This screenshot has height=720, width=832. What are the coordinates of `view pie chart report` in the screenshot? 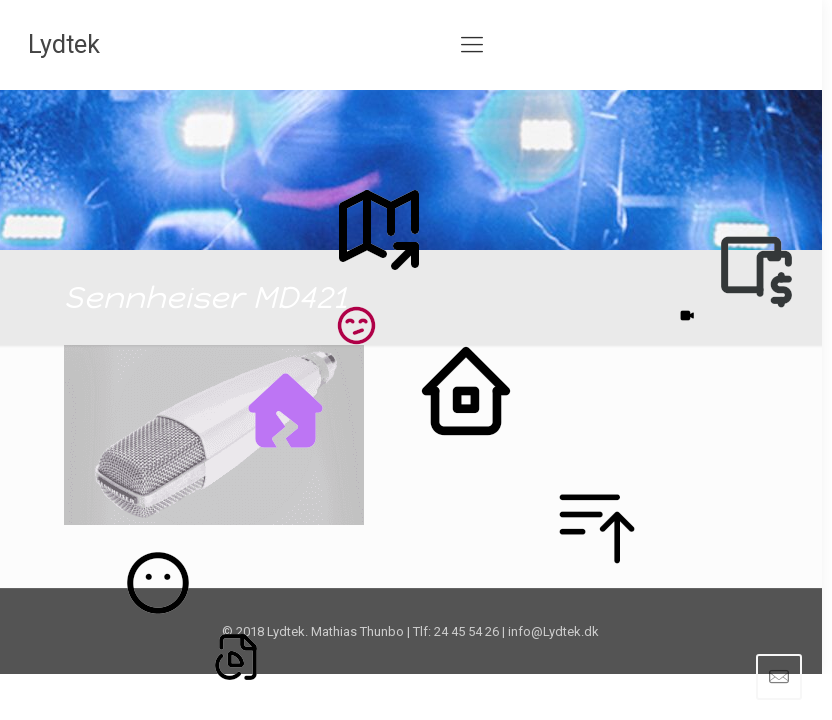 It's located at (238, 657).